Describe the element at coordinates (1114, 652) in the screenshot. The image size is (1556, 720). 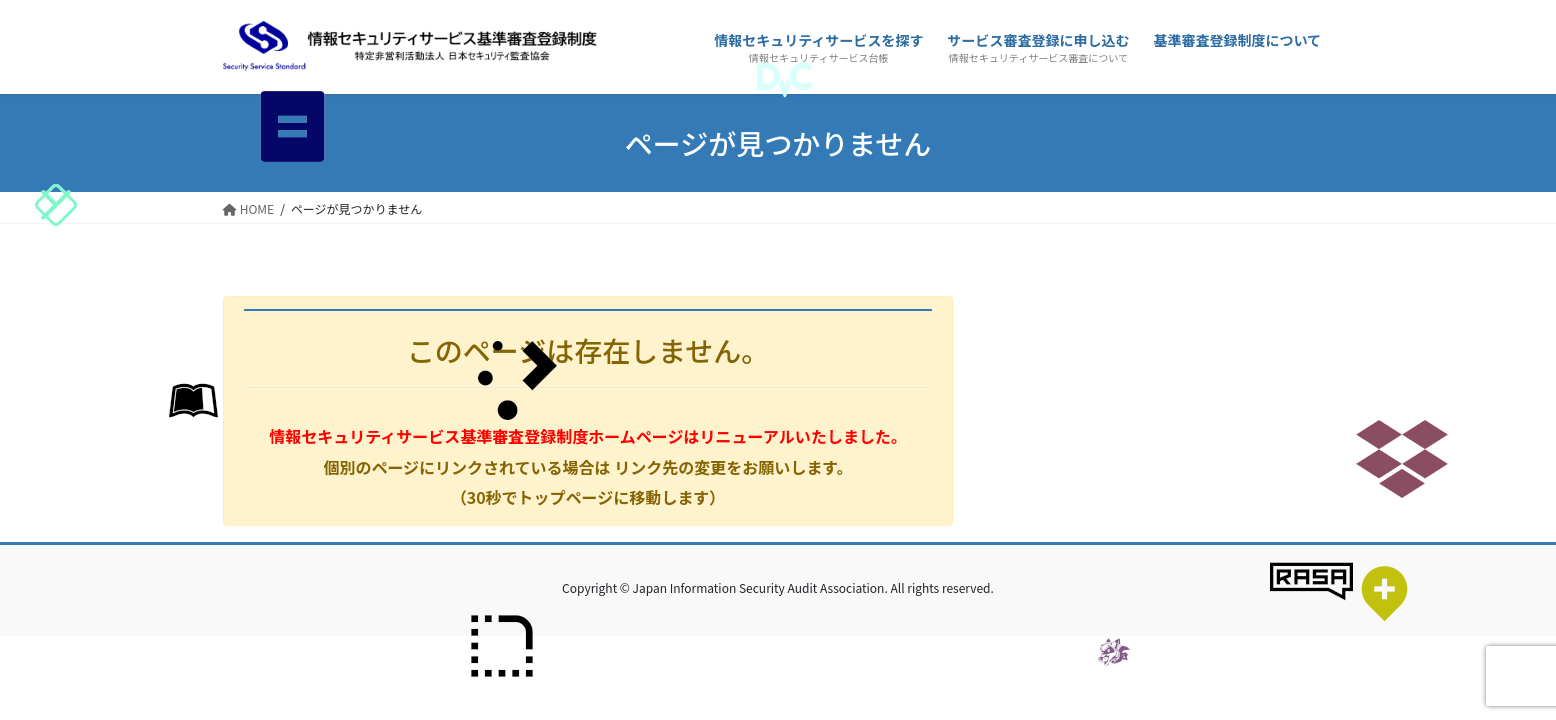
I see `visit furaffinity website` at that location.